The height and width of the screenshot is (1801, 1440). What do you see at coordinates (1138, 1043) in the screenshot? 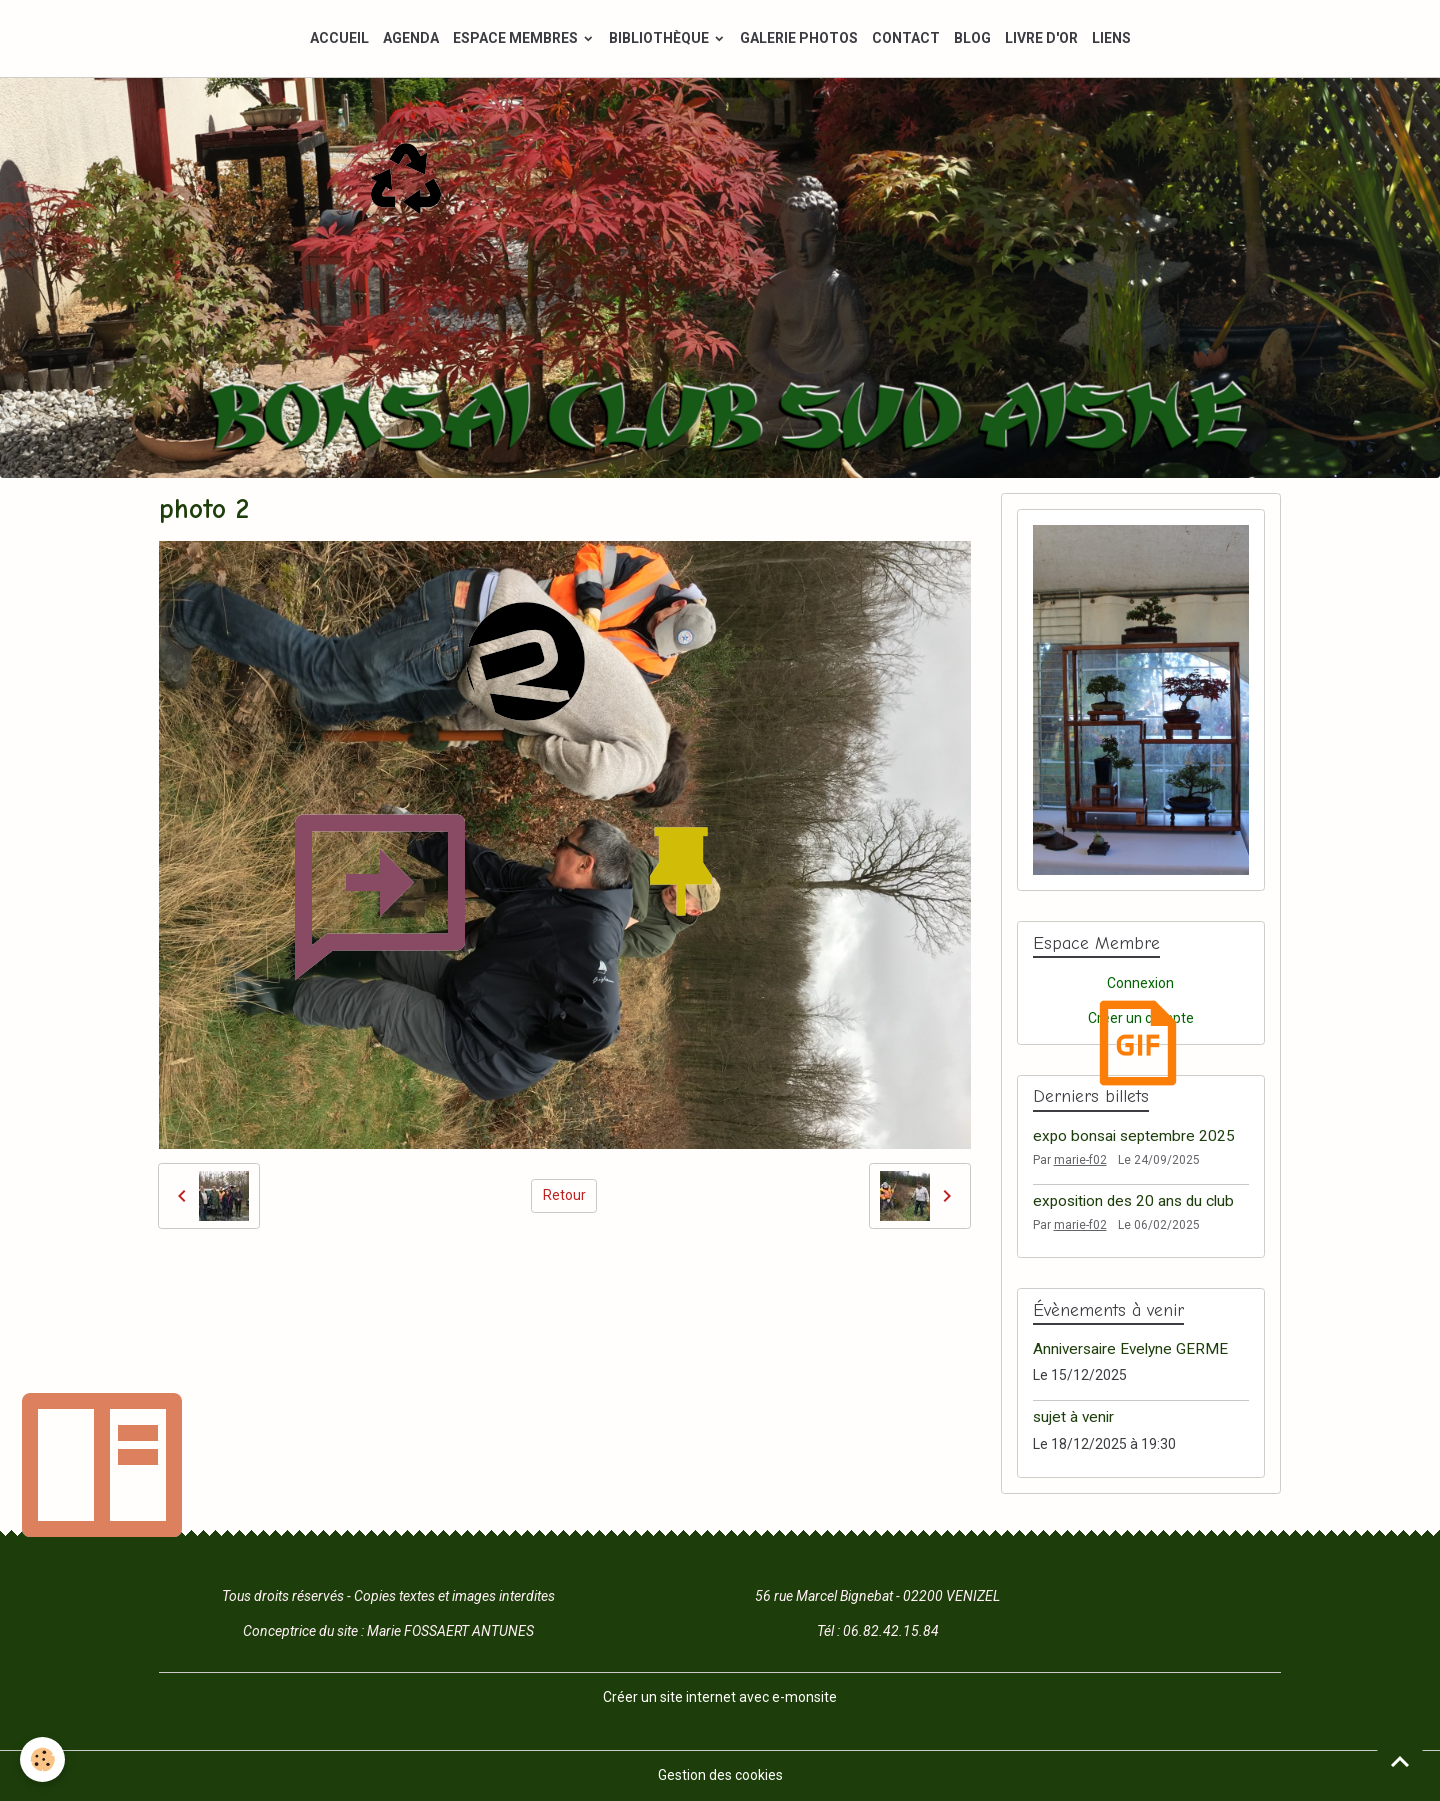
I see `attach a GIF file` at bounding box center [1138, 1043].